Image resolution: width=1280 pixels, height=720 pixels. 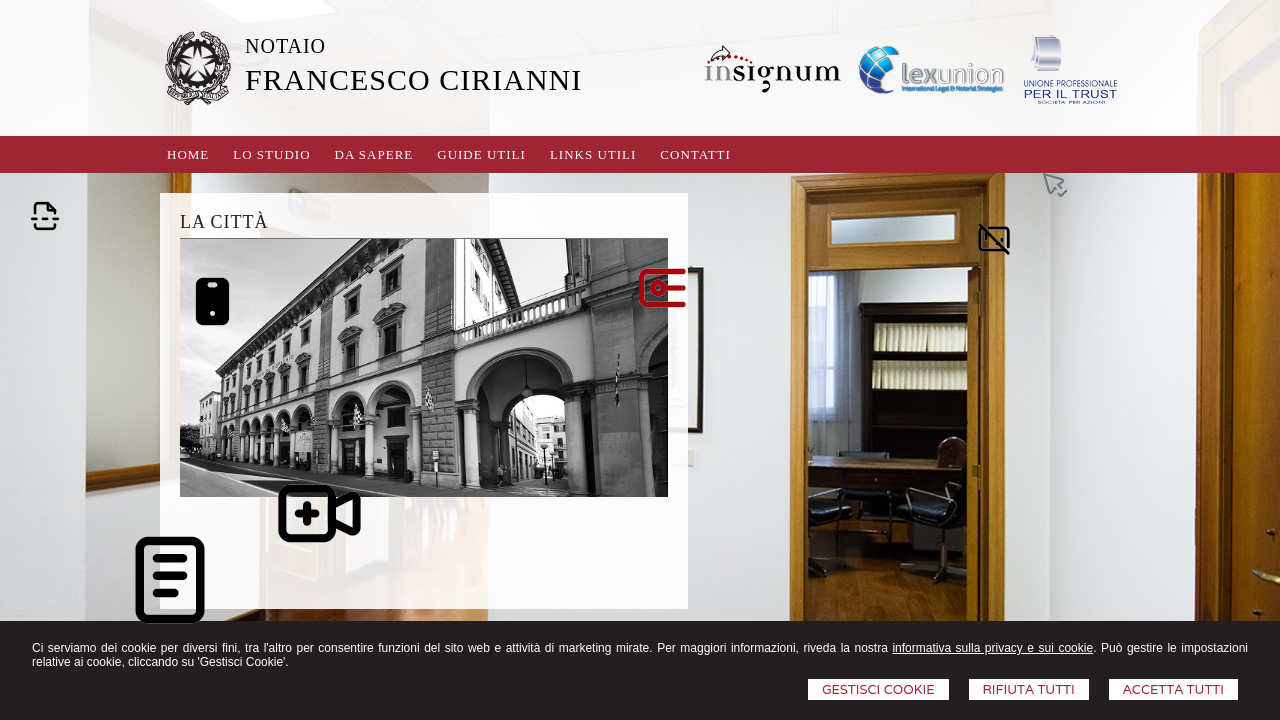 What do you see at coordinates (170, 580) in the screenshot?
I see `view your notes` at bounding box center [170, 580].